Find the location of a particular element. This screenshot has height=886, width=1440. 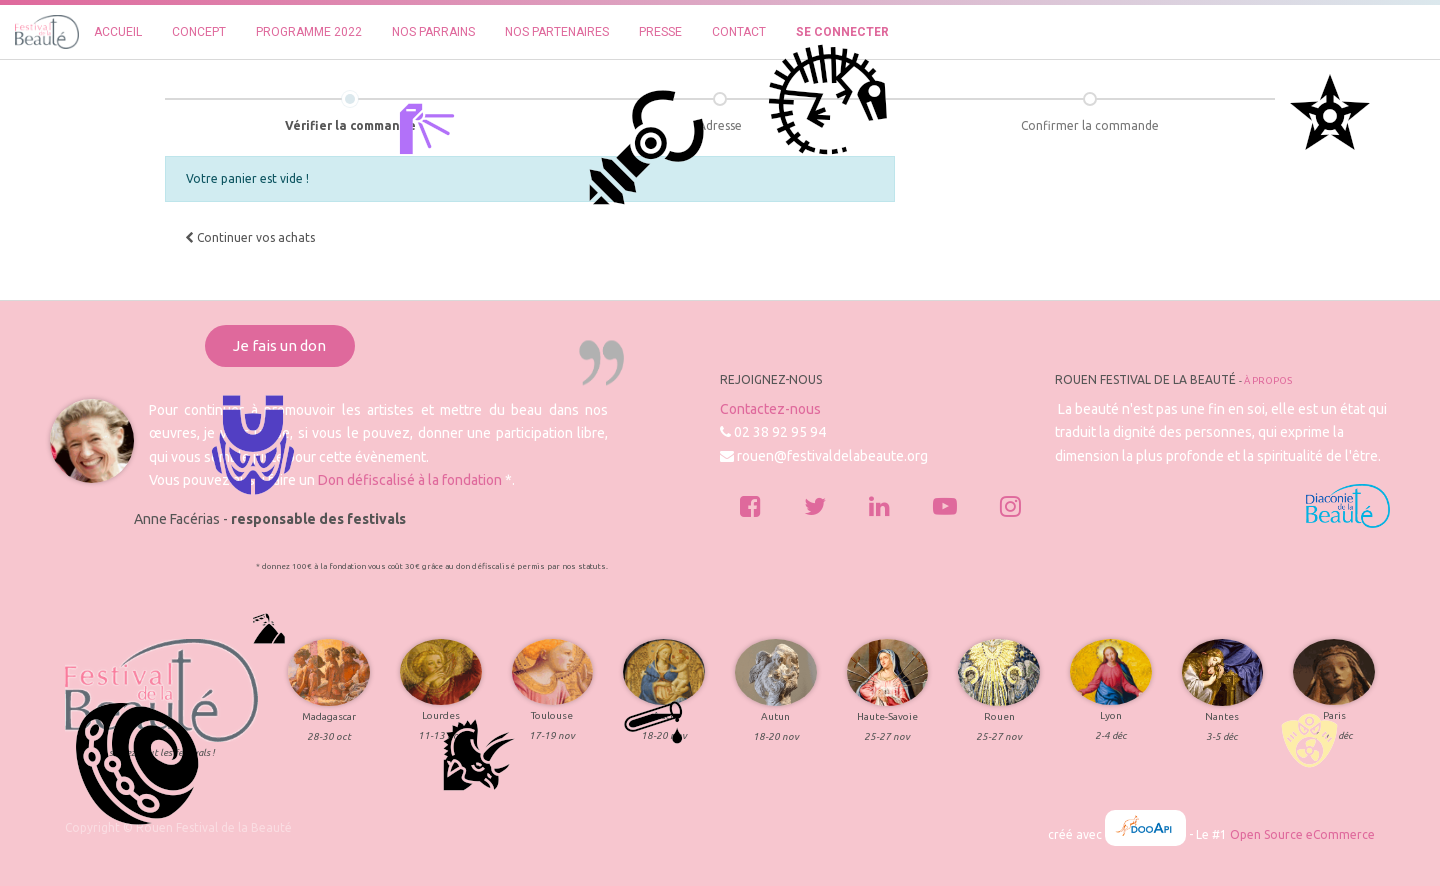

access fossil or dinosaur collection is located at coordinates (827, 100).